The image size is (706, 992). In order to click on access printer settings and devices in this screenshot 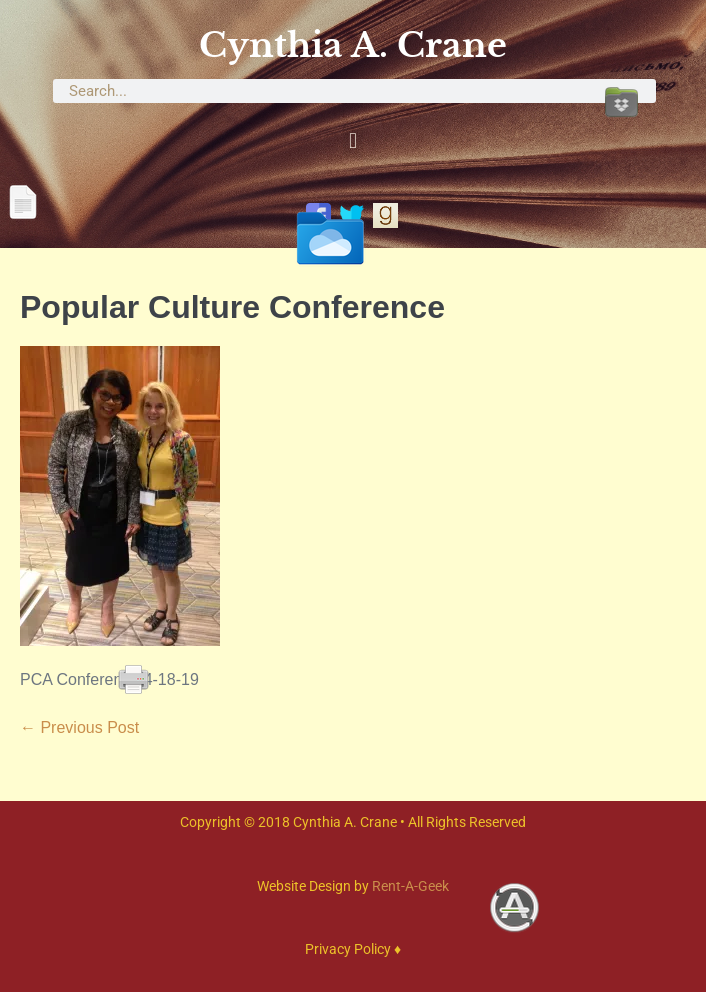, I will do `click(133, 679)`.